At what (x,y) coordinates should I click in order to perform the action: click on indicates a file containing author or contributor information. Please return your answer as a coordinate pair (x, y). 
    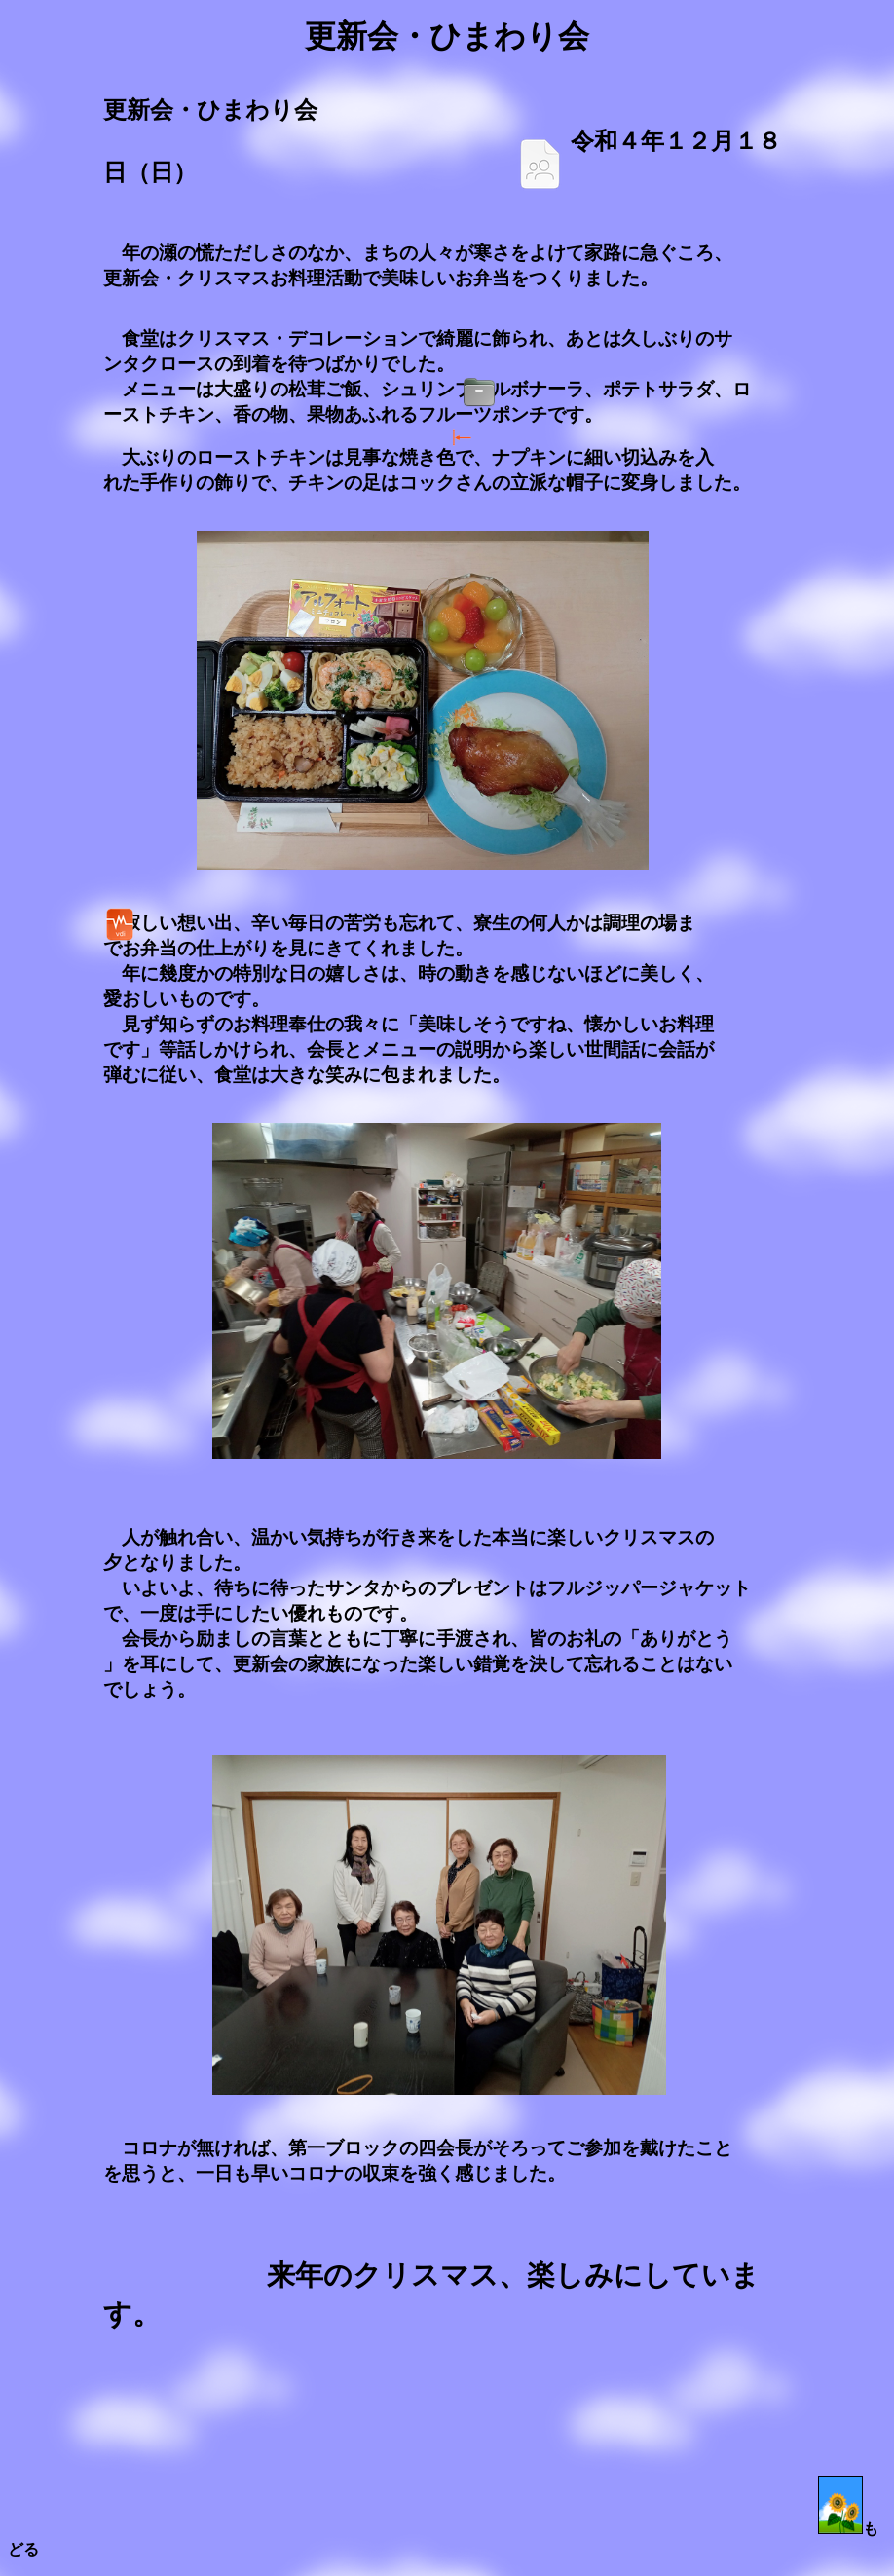
    Looking at the image, I should click on (540, 164).